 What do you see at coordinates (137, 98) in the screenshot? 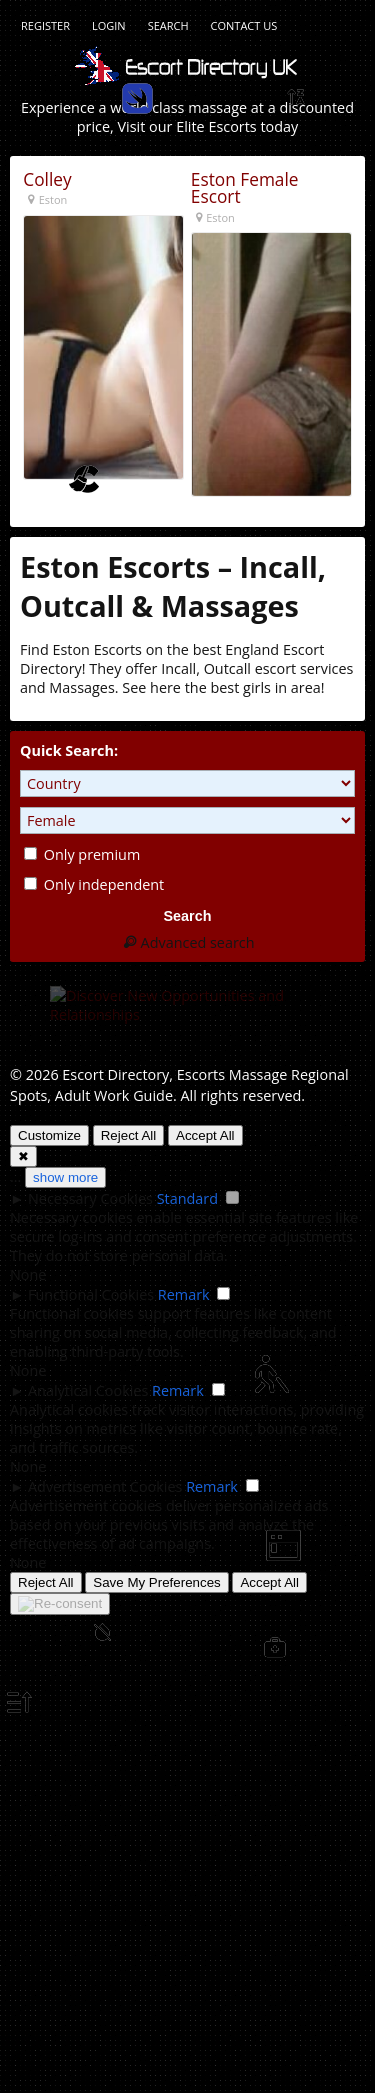
I see `swift programming language logo` at bounding box center [137, 98].